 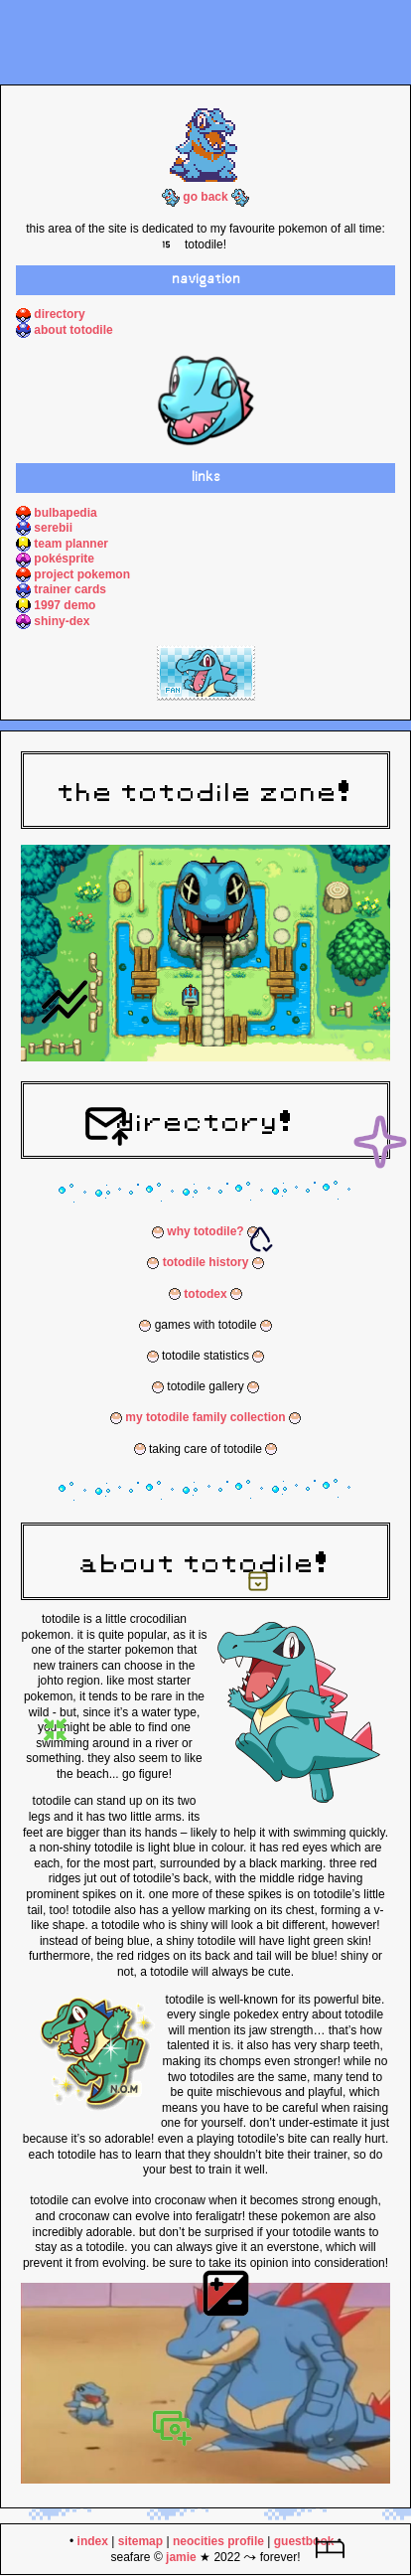 What do you see at coordinates (55, 1729) in the screenshot?
I see `minimize window to taskbar` at bounding box center [55, 1729].